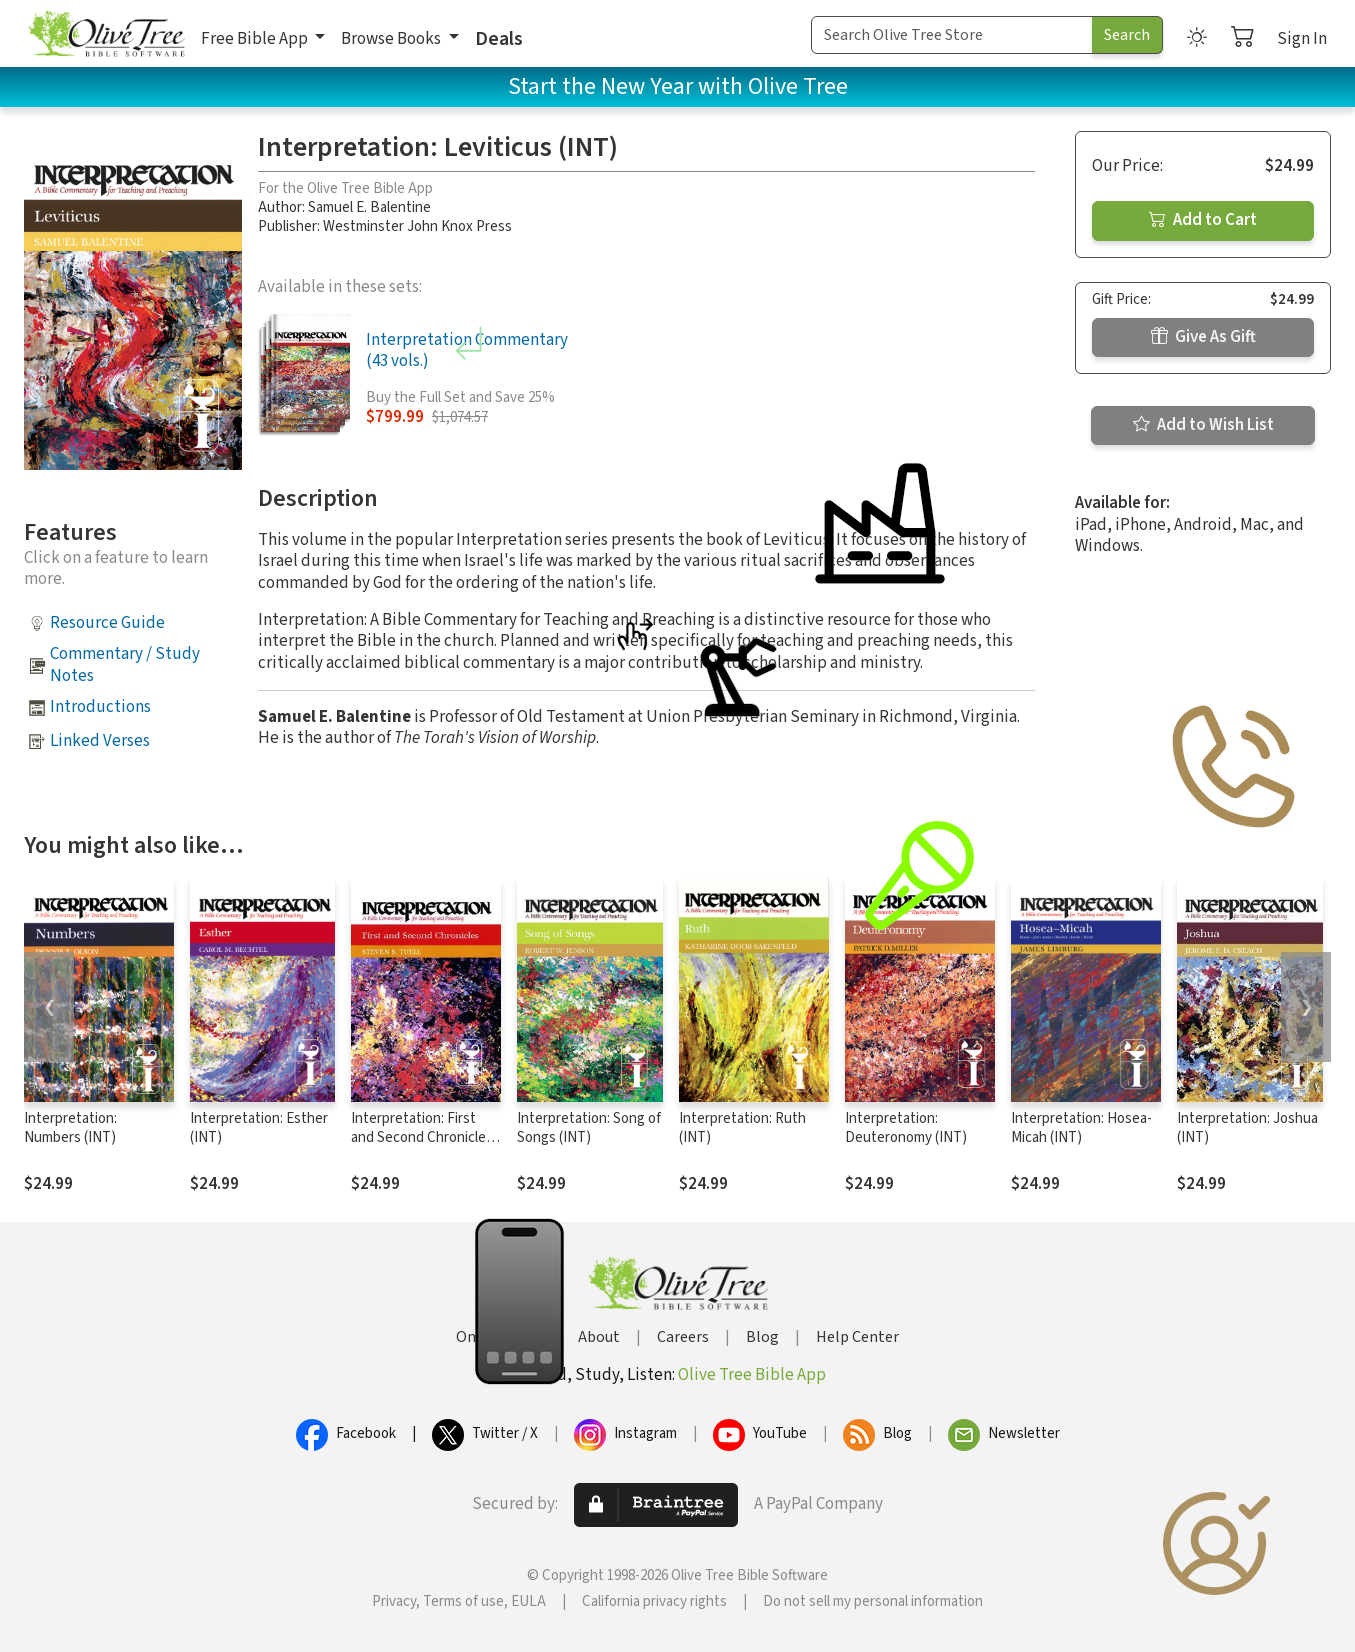 This screenshot has height=1652, width=1355. I want to click on go back or return to previous step, so click(470, 343).